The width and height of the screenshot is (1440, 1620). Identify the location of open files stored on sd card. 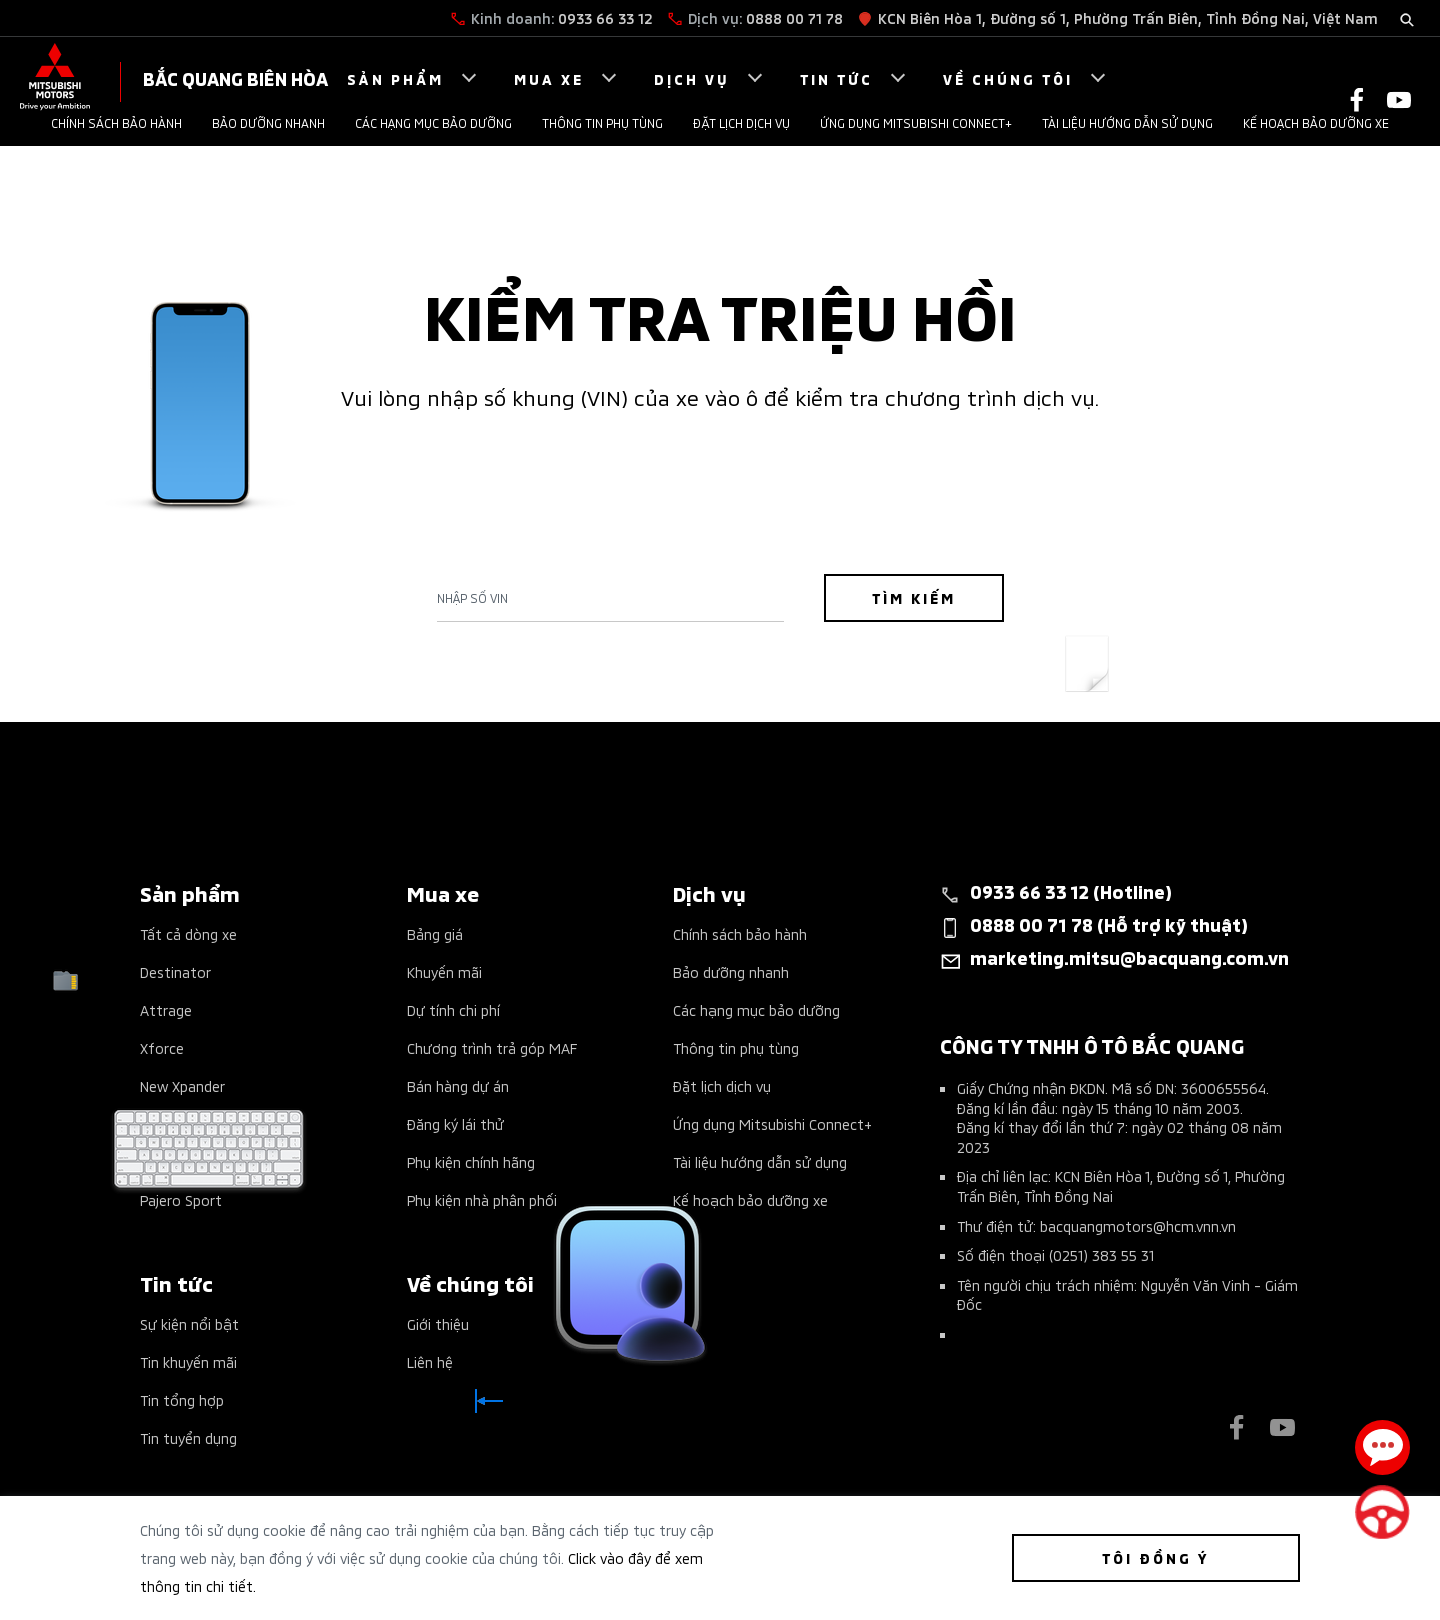
(65, 981).